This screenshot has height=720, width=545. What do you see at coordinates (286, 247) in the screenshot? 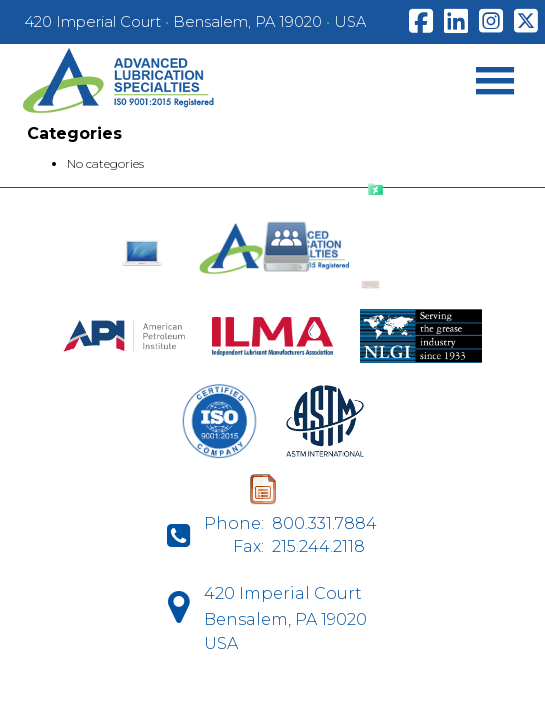
I see `connect to a shared file server` at bounding box center [286, 247].